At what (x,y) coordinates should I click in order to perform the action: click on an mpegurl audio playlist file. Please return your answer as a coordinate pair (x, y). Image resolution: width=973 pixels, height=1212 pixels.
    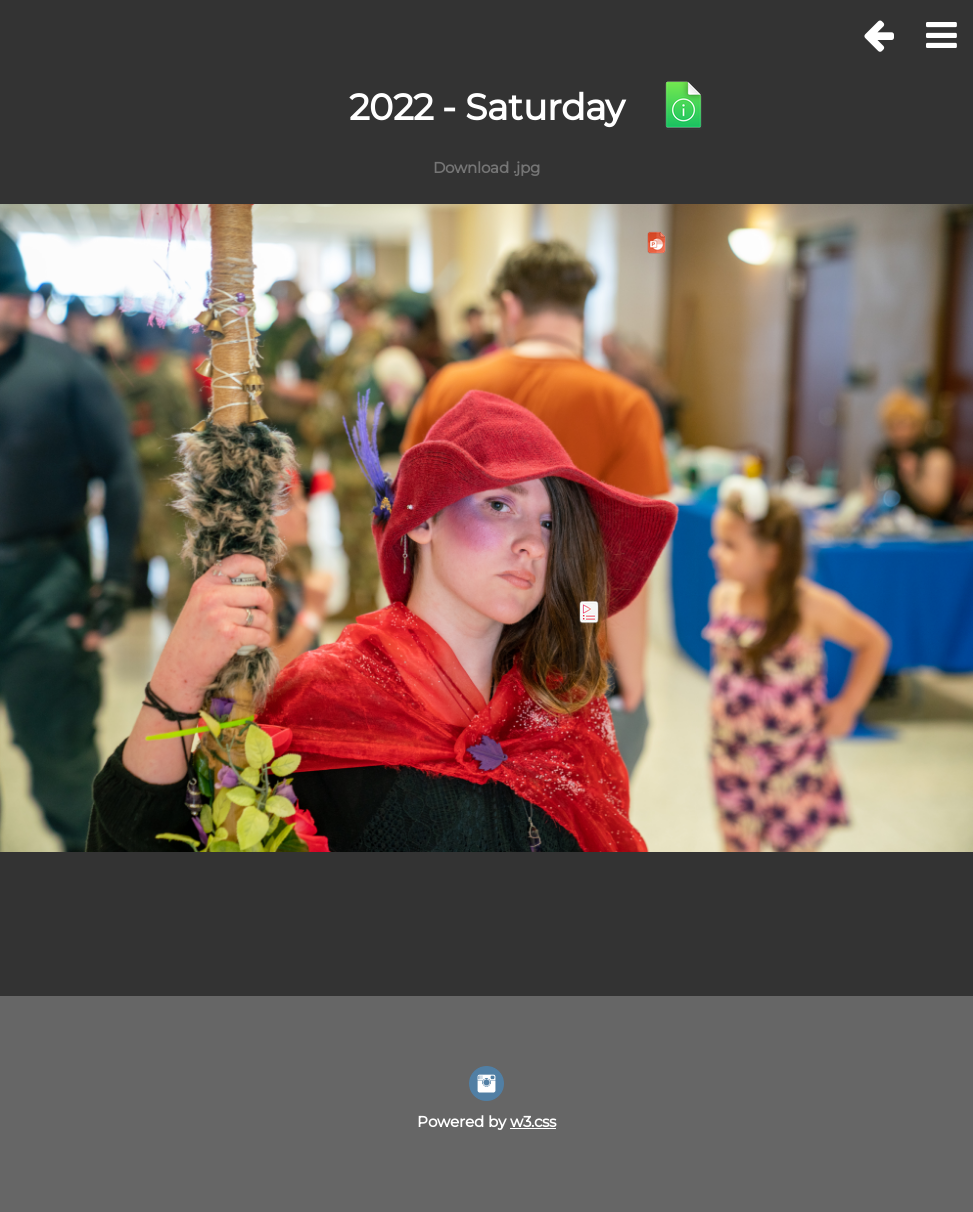
    Looking at the image, I should click on (589, 612).